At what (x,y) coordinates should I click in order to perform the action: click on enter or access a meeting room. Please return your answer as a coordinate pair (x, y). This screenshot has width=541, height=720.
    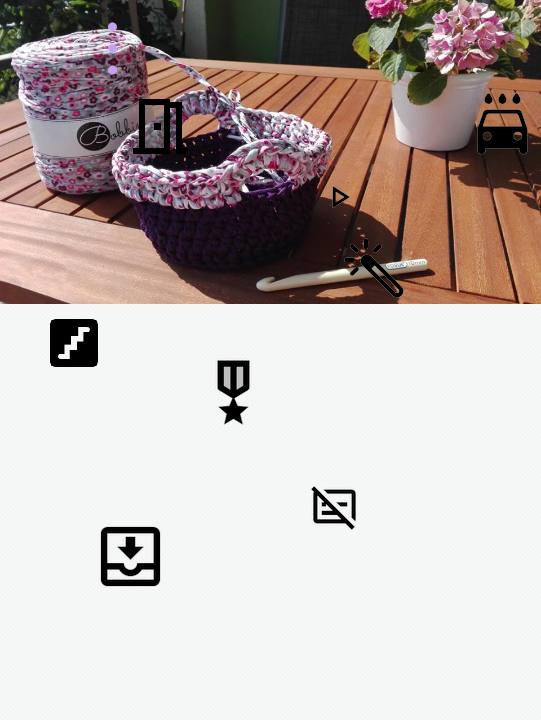
    Looking at the image, I should click on (160, 126).